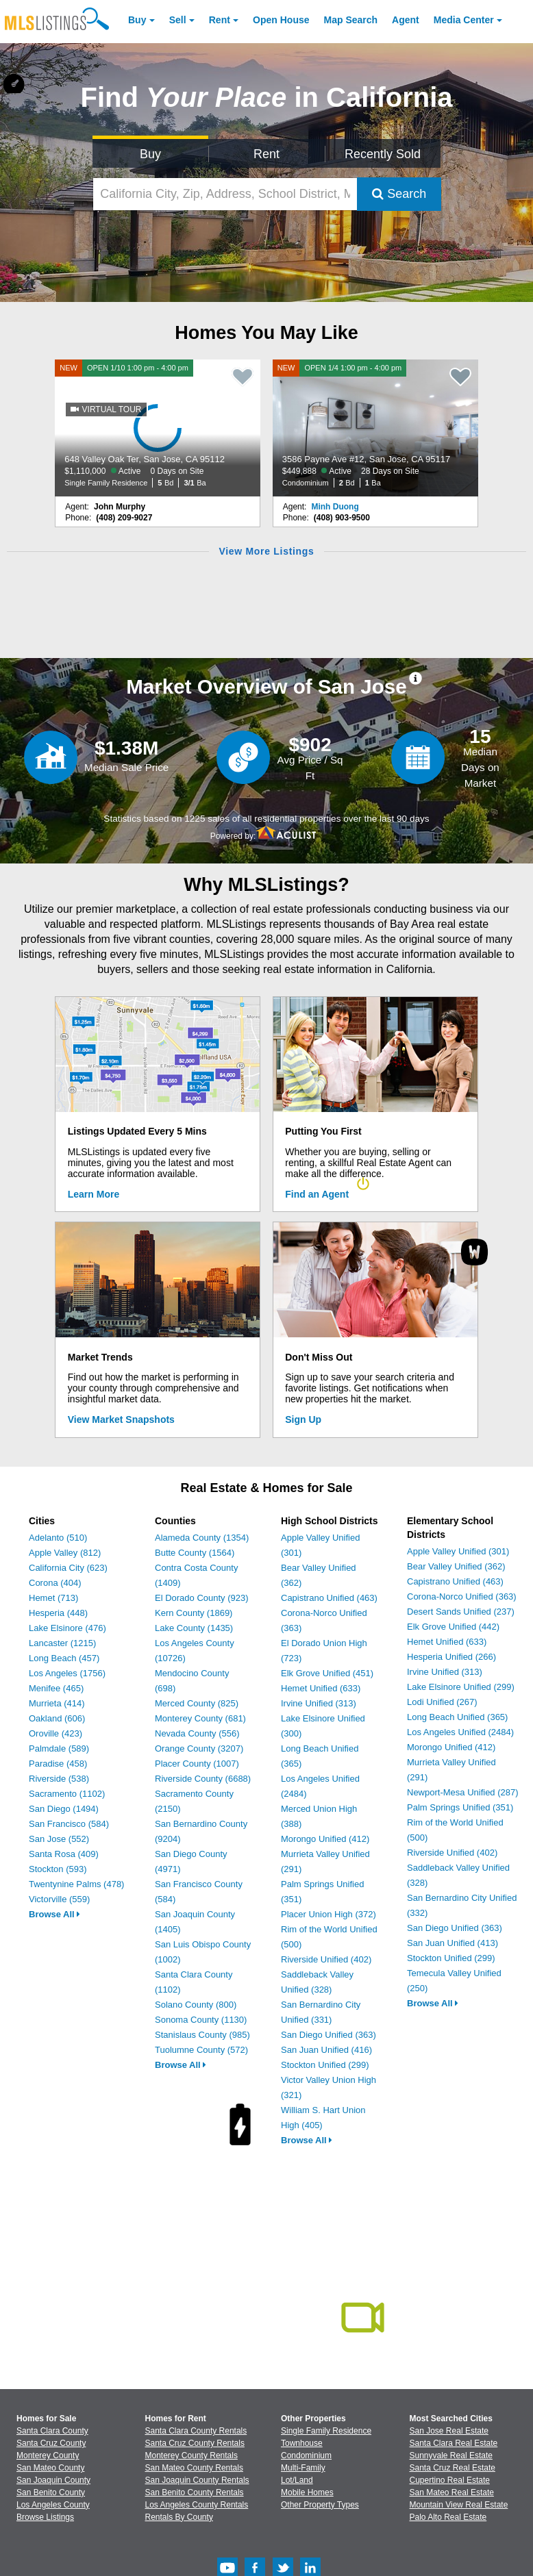 This screenshot has height=2576, width=533. Describe the element at coordinates (240, 2124) in the screenshot. I see `indicates battery is fully charged while connected to power` at that location.